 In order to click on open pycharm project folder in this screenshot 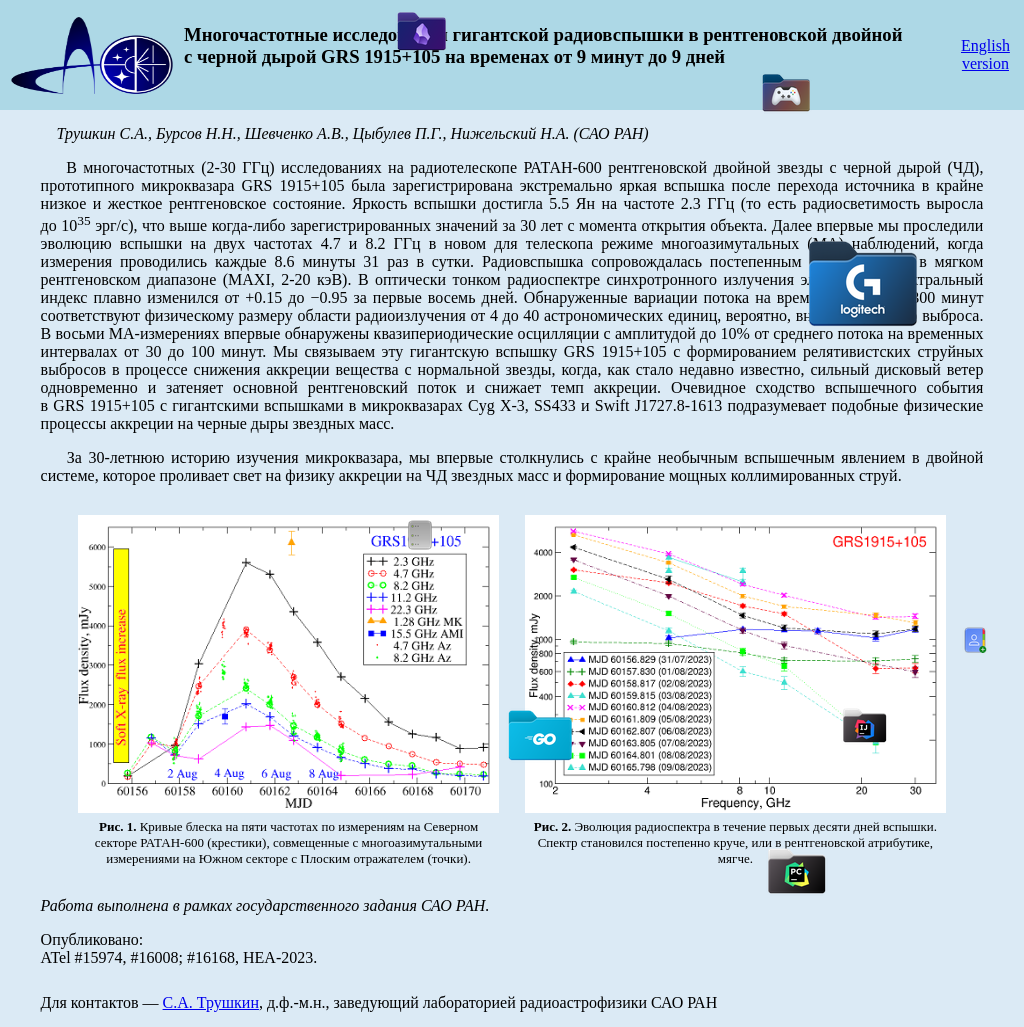, I will do `click(796, 872)`.